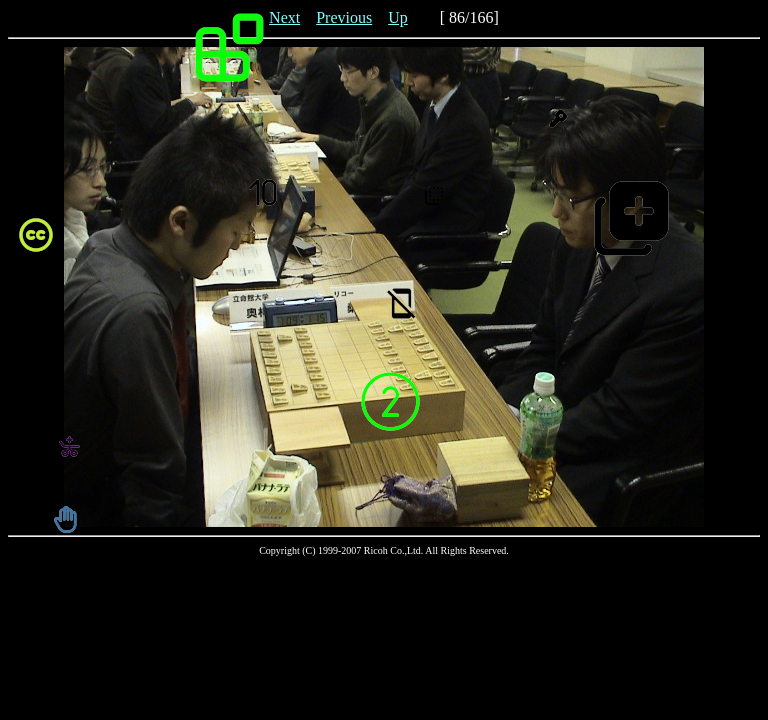 This screenshot has width=768, height=720. Describe the element at coordinates (390, 401) in the screenshot. I see `indicates step two in a multi-step process` at that location.